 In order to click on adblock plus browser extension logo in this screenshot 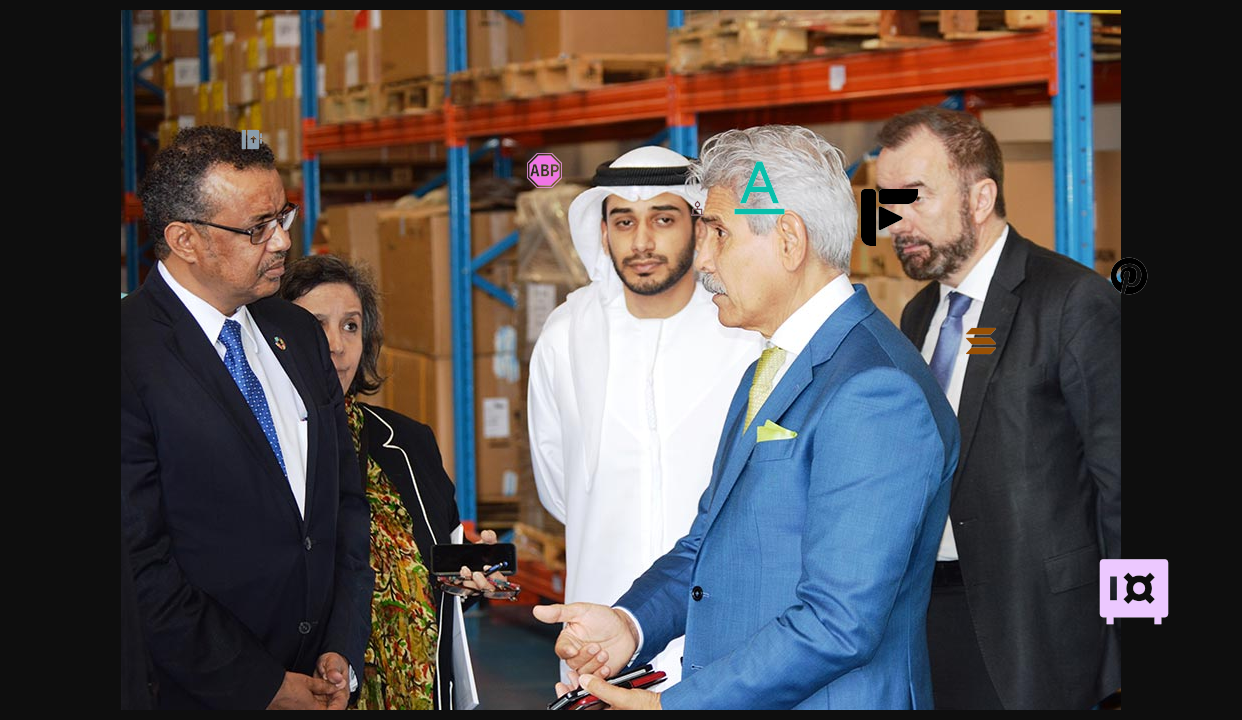, I will do `click(544, 170)`.